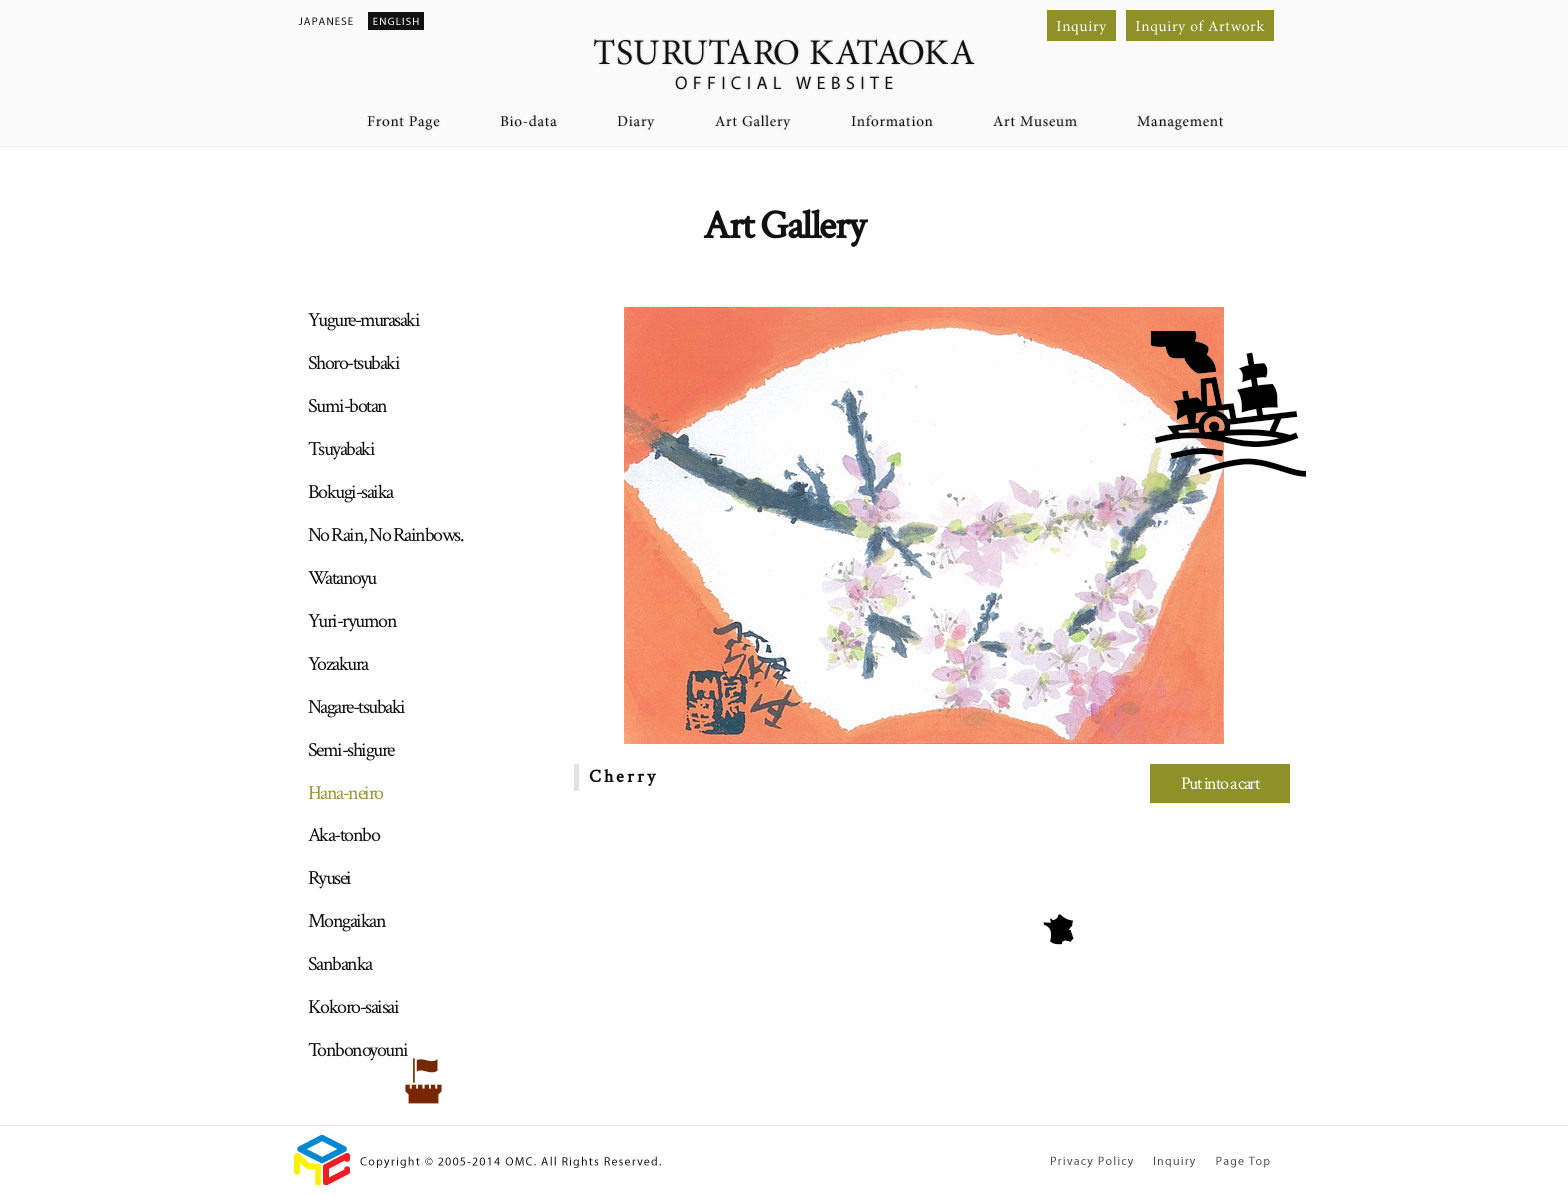  I want to click on view naval fleet or warship units, so click(1229, 409).